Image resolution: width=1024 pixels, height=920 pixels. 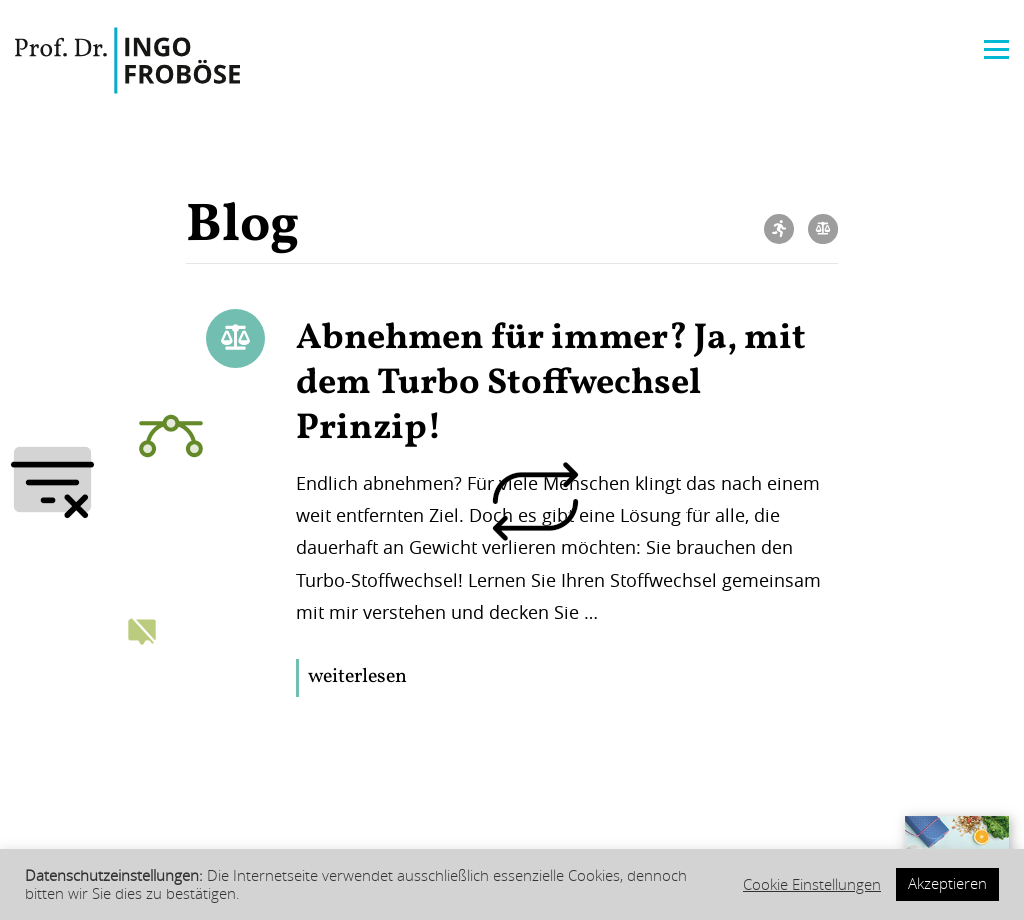 I want to click on edit vector path curves, so click(x=171, y=436).